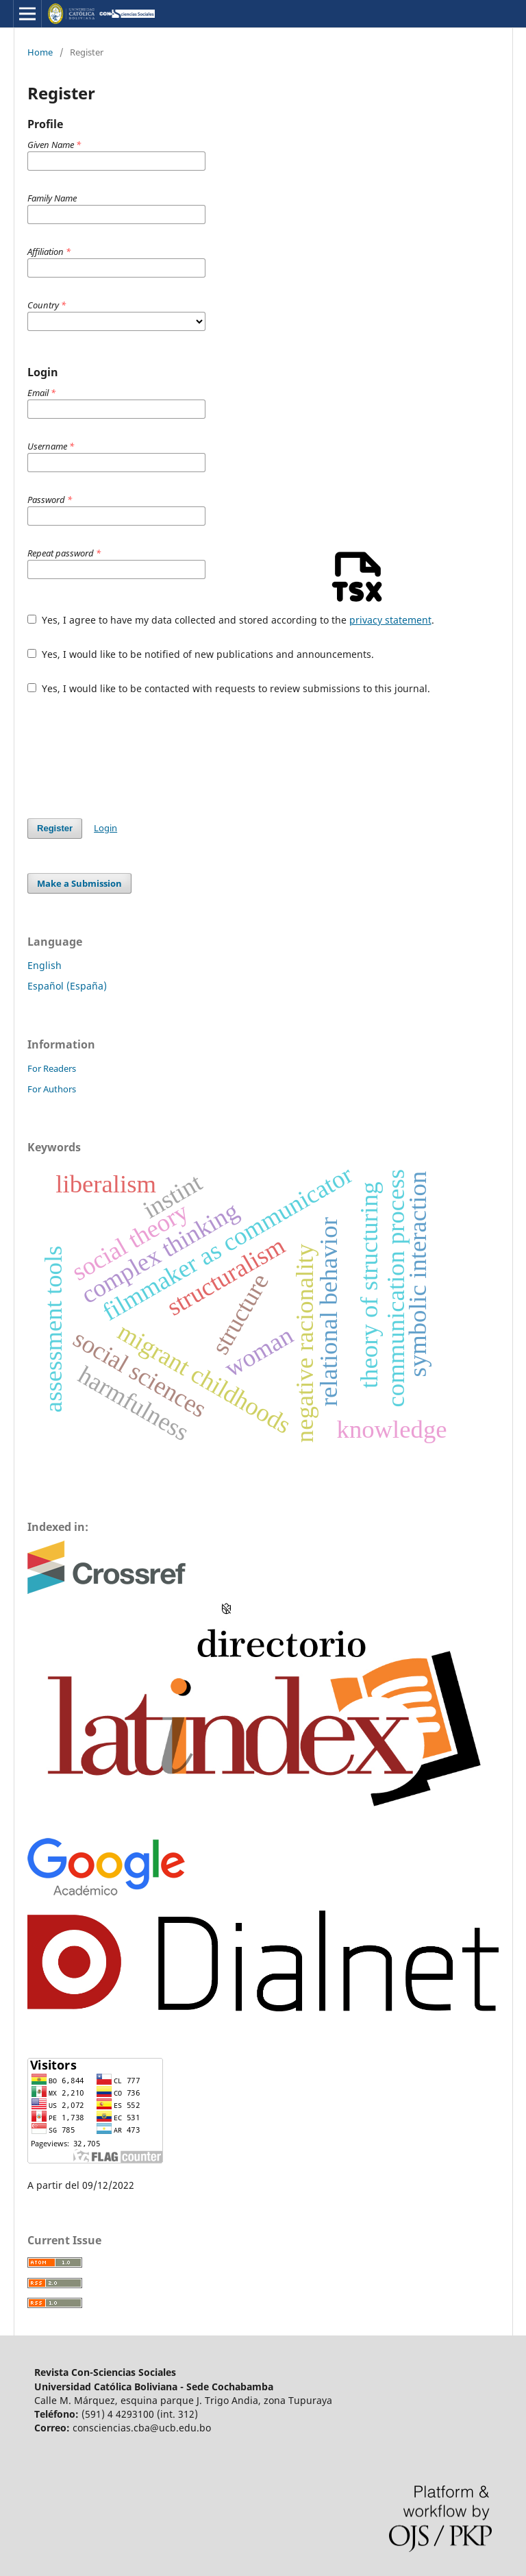 The height and width of the screenshot is (2576, 526). Describe the element at coordinates (226, 1608) in the screenshot. I see `indicates gluten-free or grain-free option` at that location.